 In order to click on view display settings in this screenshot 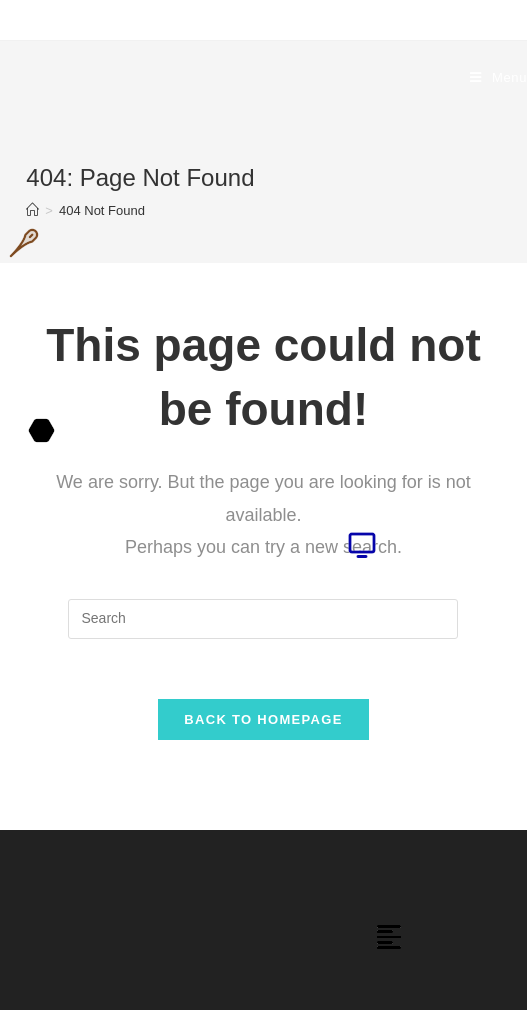, I will do `click(362, 544)`.